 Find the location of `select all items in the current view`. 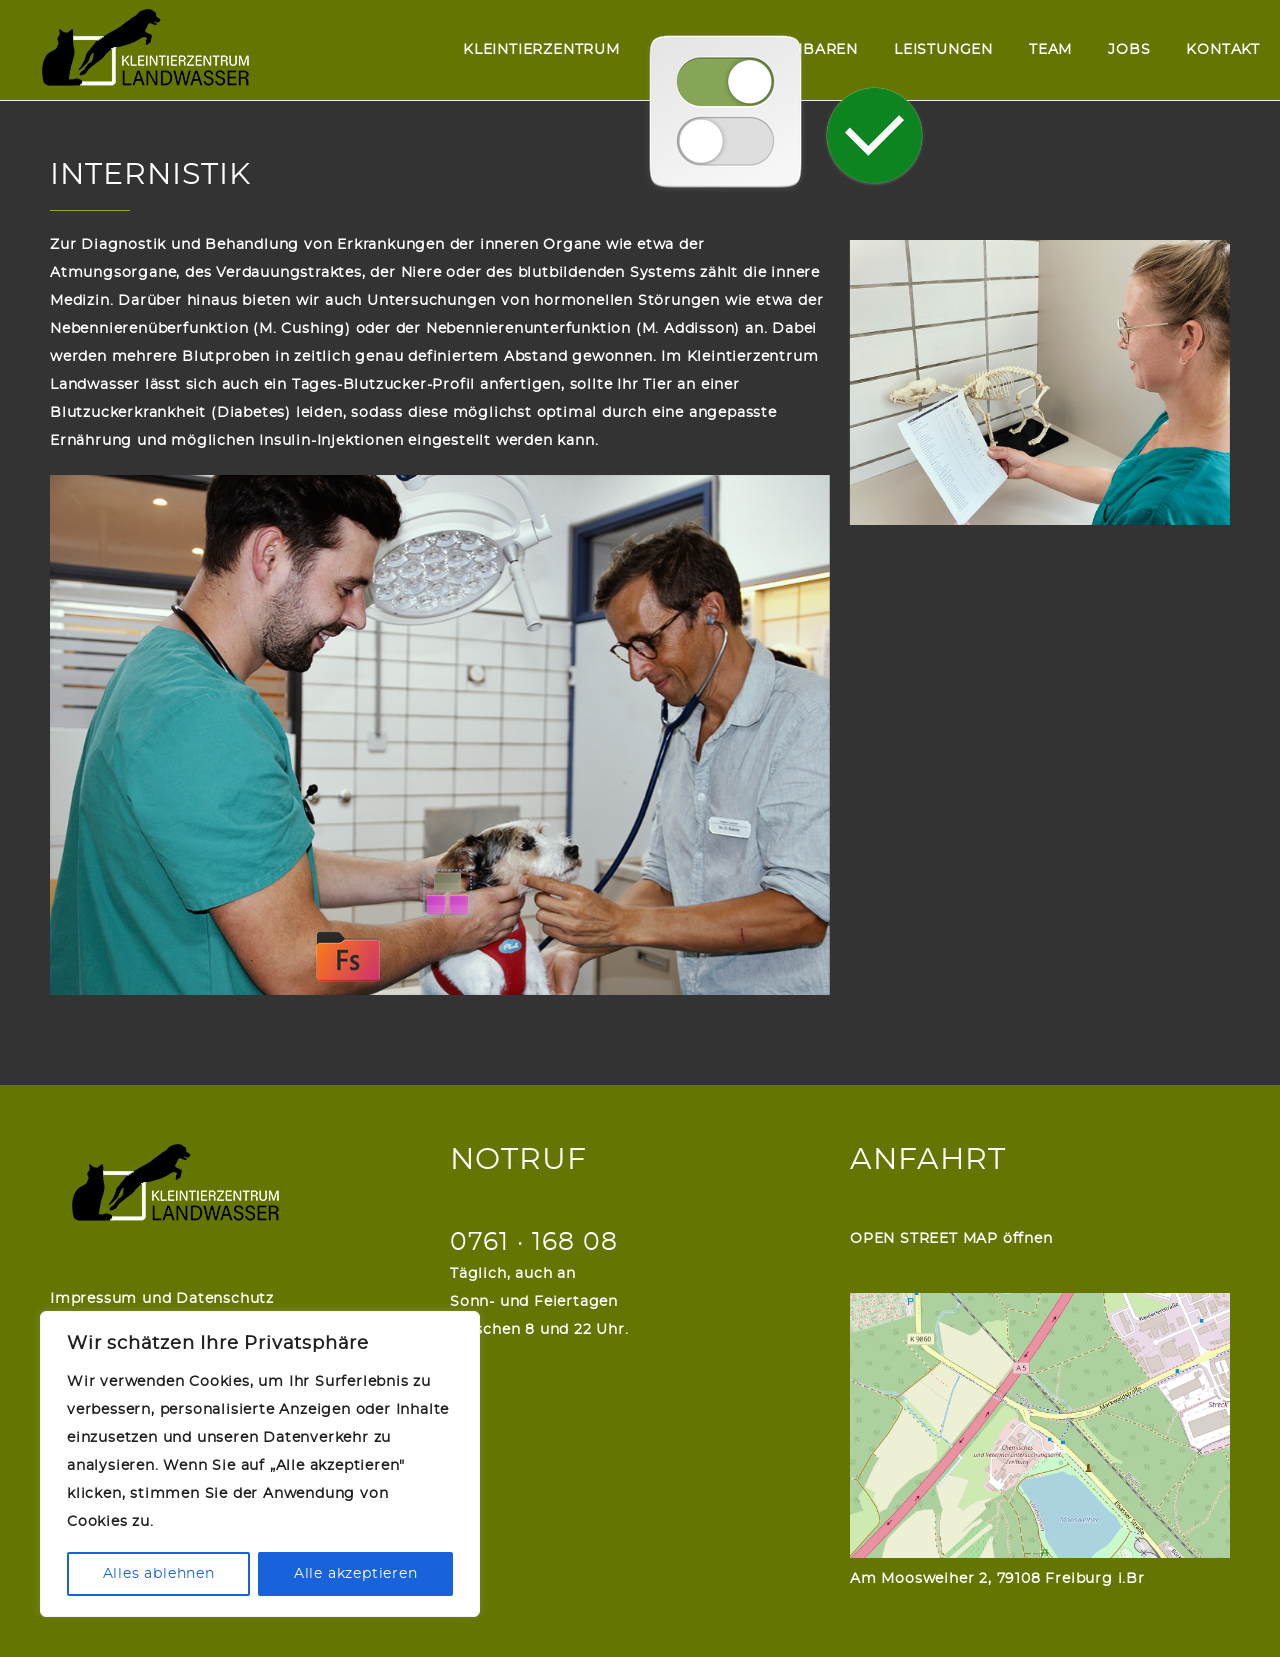

select all items in the current view is located at coordinates (447, 893).